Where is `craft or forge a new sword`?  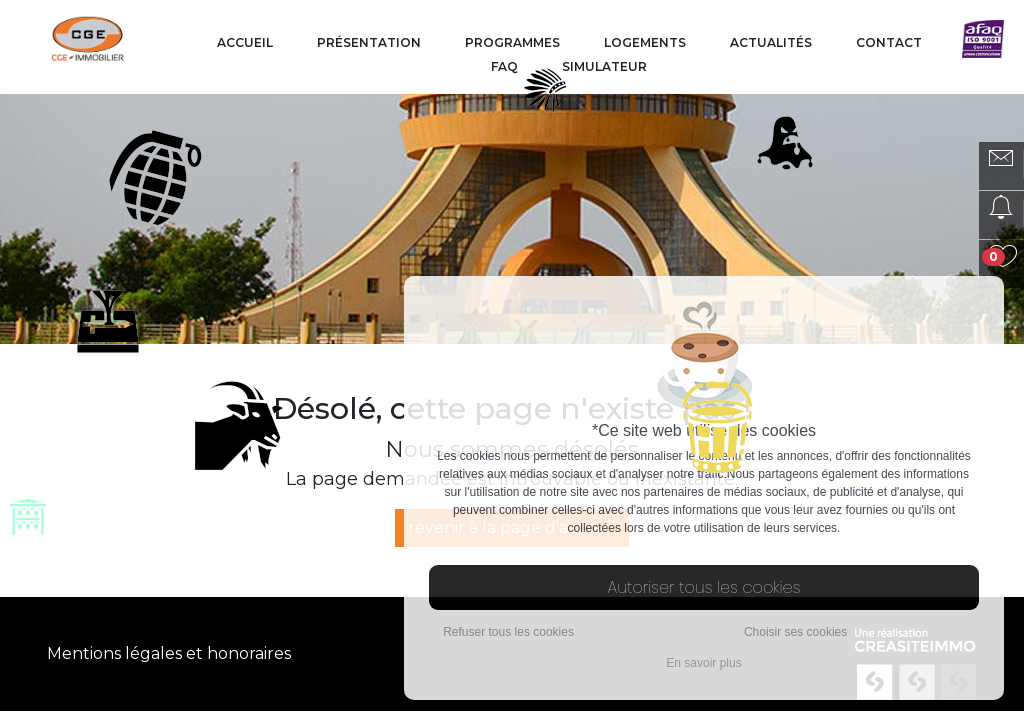 craft or forge a new sword is located at coordinates (108, 322).